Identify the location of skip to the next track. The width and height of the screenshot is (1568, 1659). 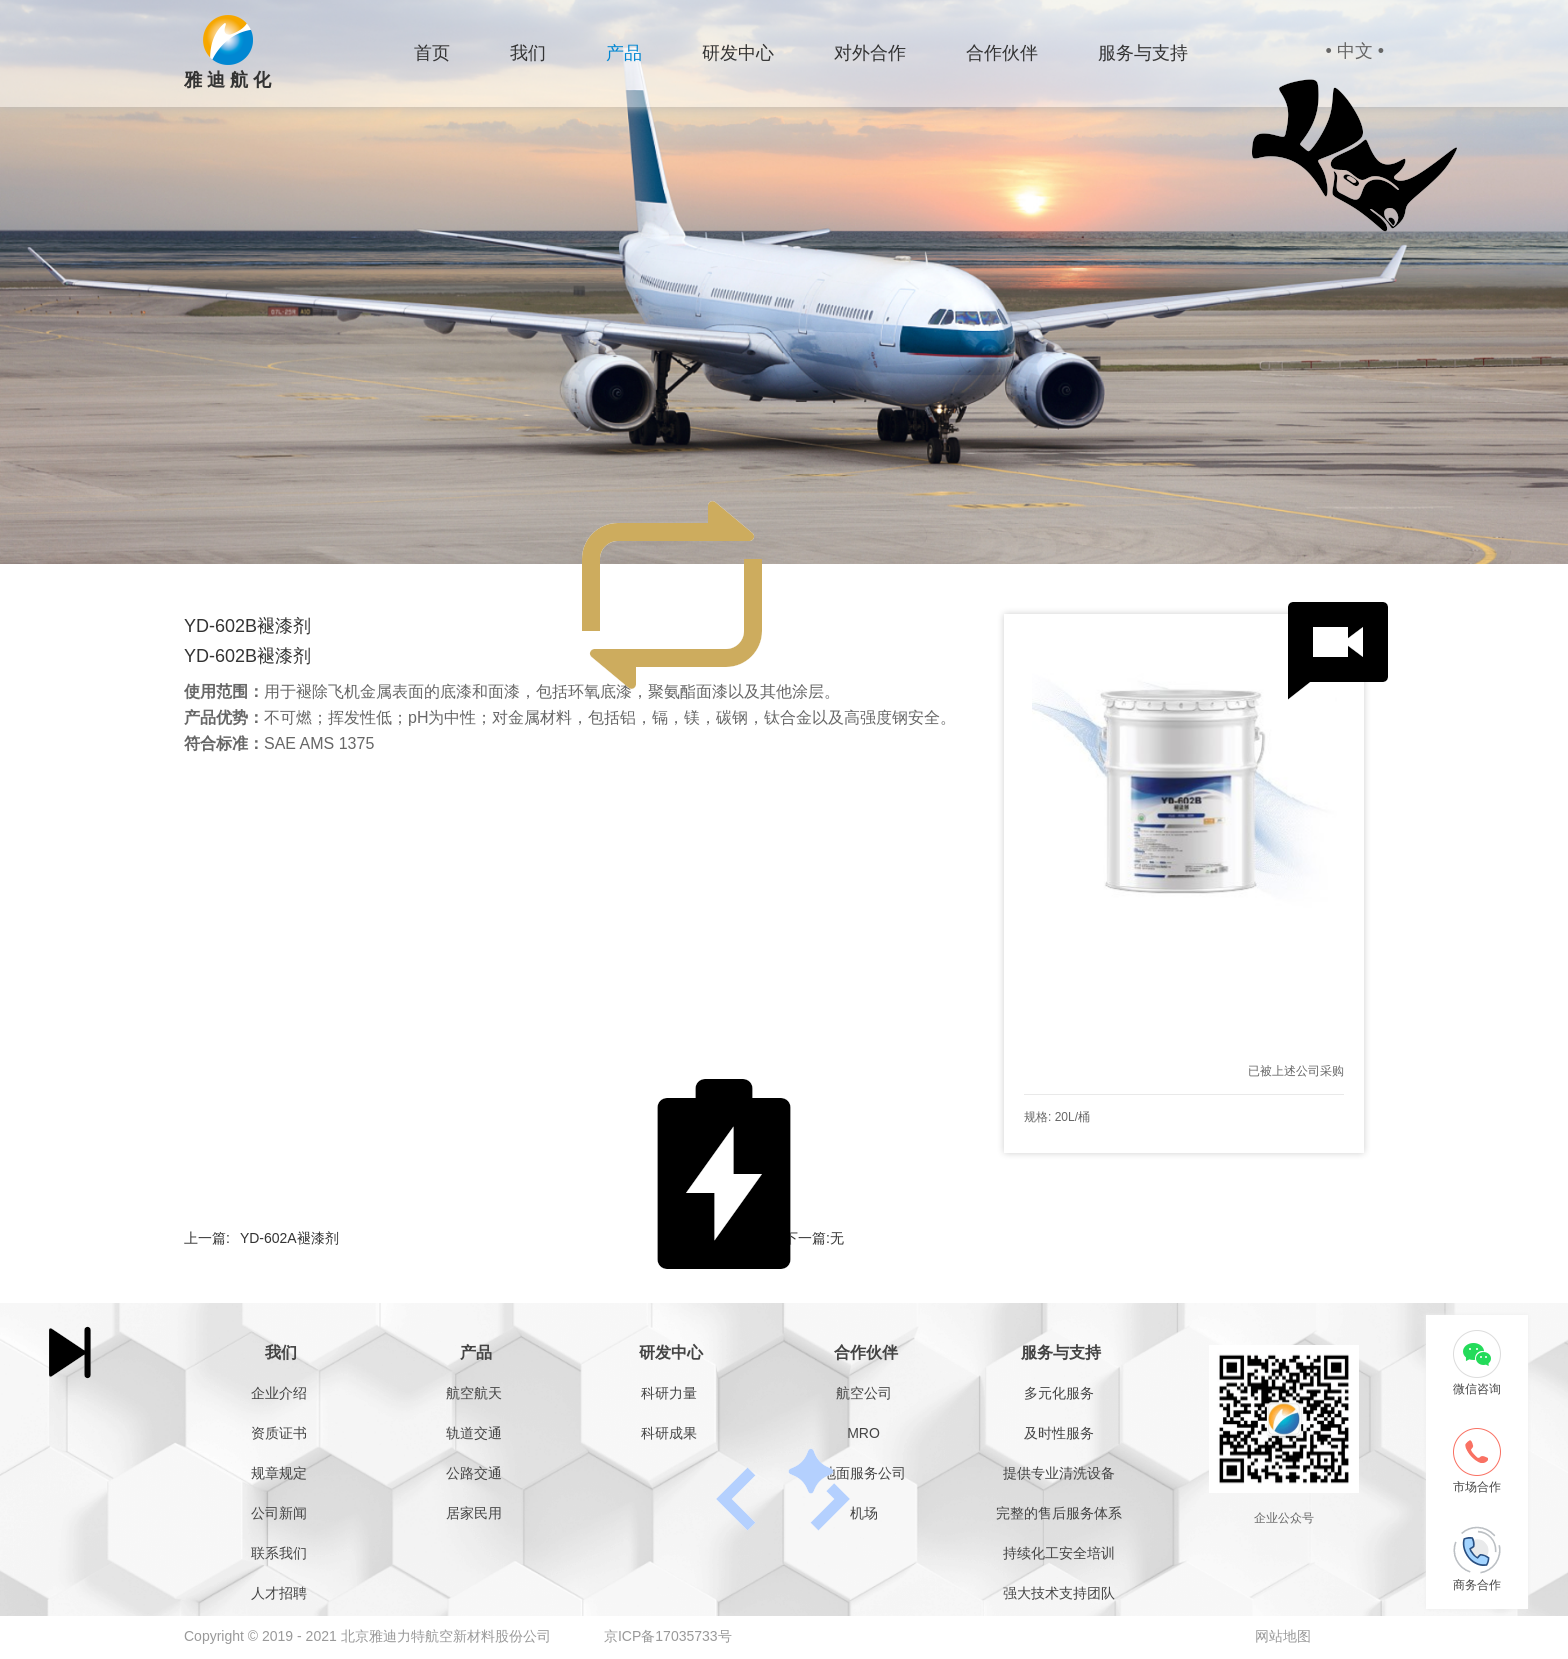
(71, 1352).